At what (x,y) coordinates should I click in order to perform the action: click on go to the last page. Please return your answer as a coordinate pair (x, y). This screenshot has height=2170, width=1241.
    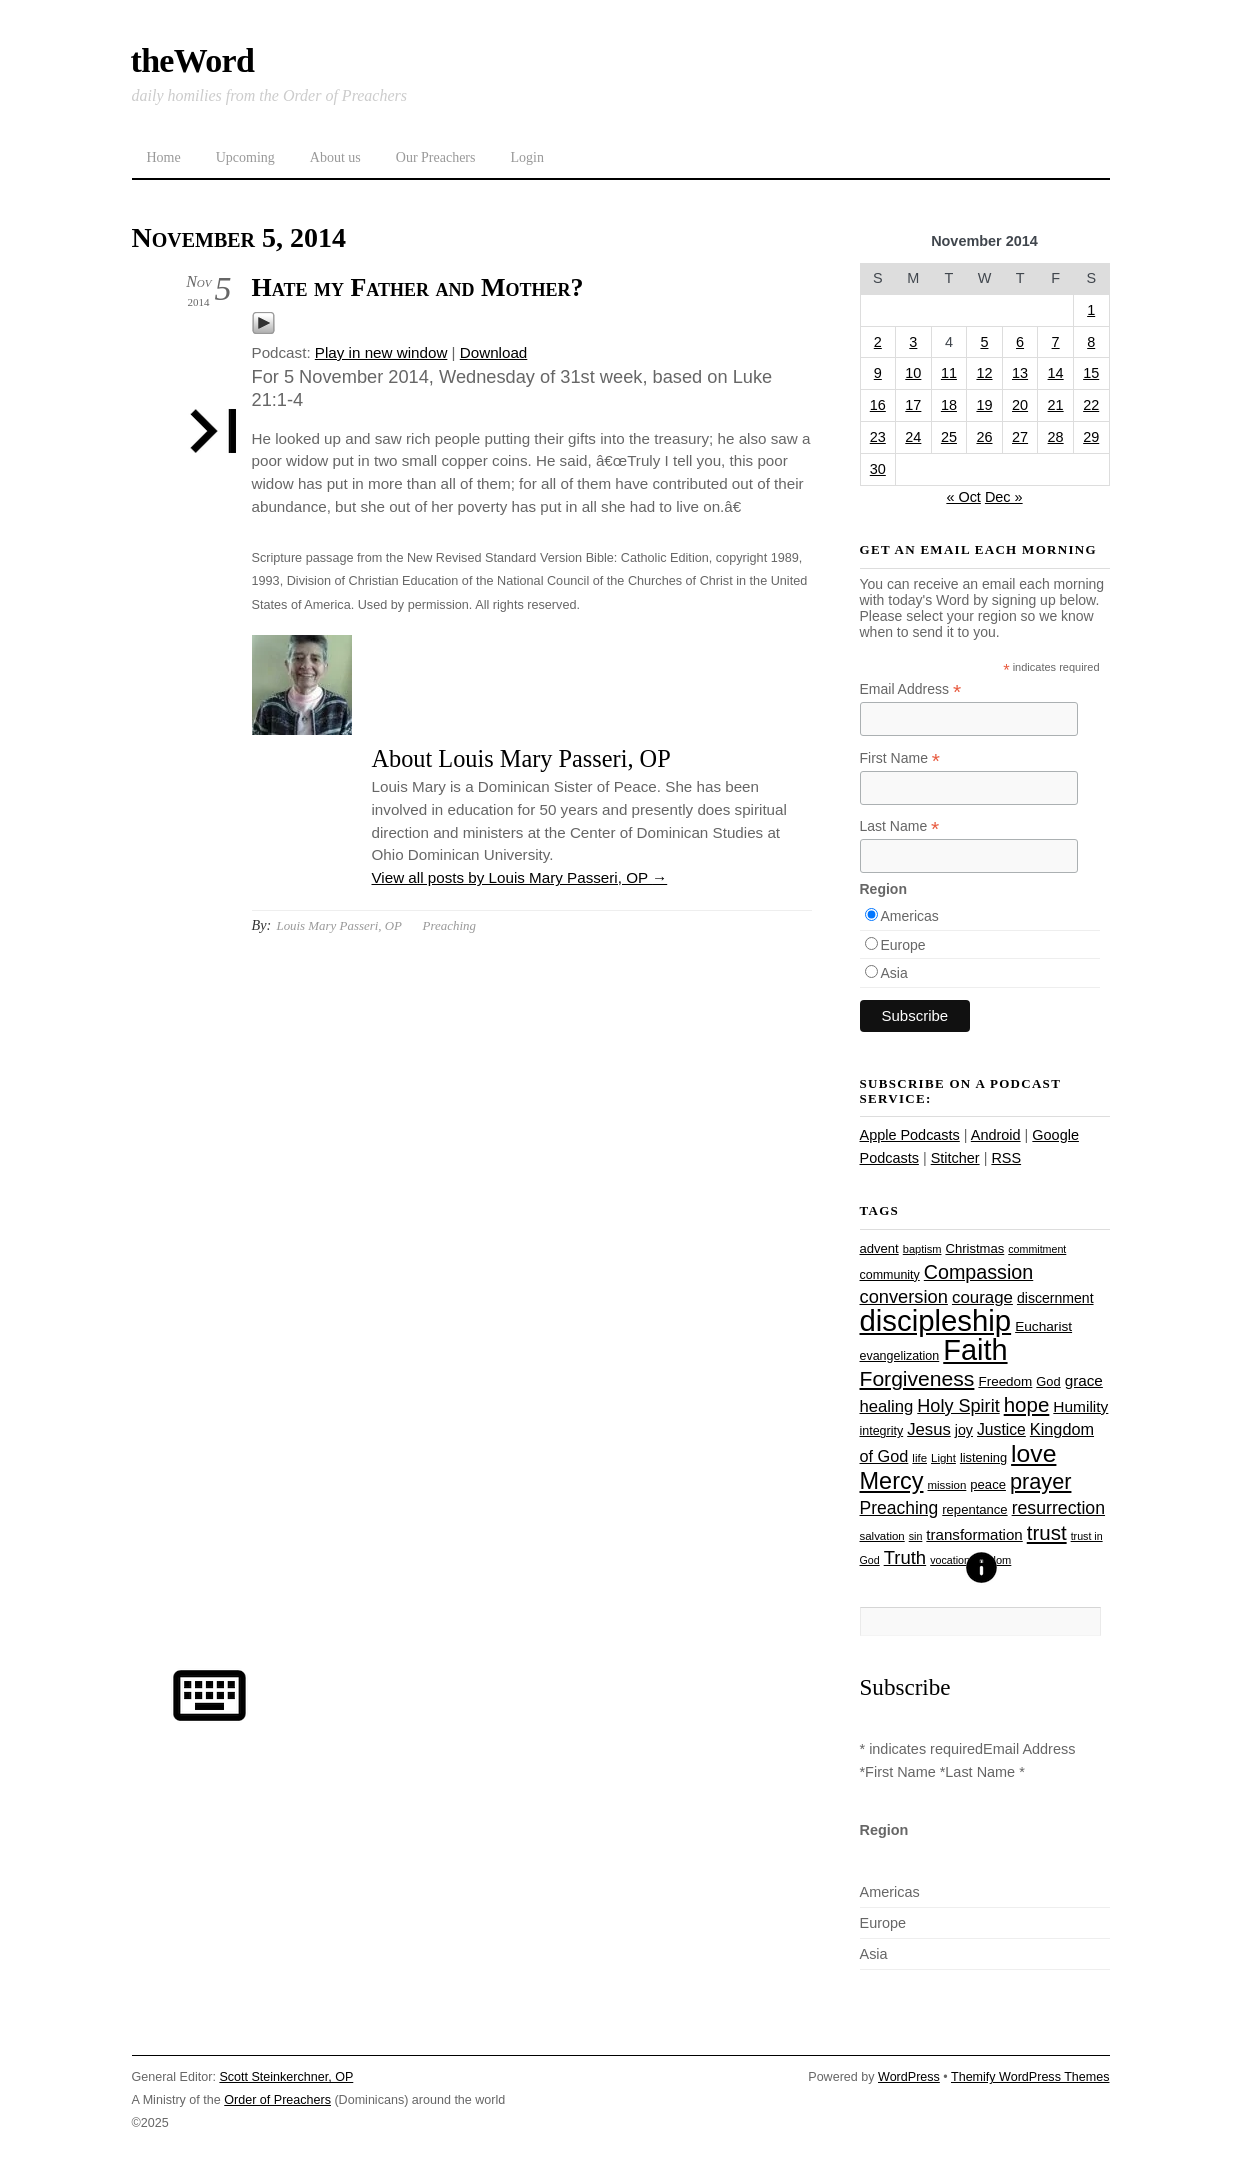
    Looking at the image, I should click on (214, 431).